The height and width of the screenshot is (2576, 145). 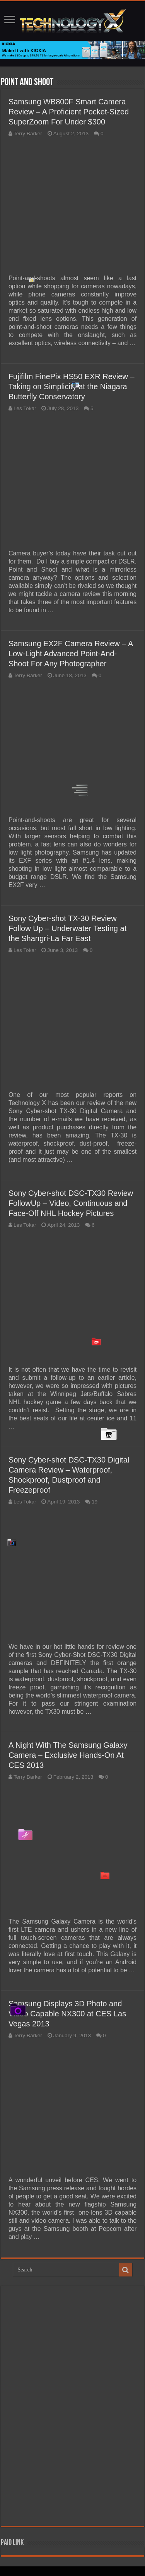 What do you see at coordinates (105, 1875) in the screenshot?
I see `access cloud-synced files and folders` at bounding box center [105, 1875].